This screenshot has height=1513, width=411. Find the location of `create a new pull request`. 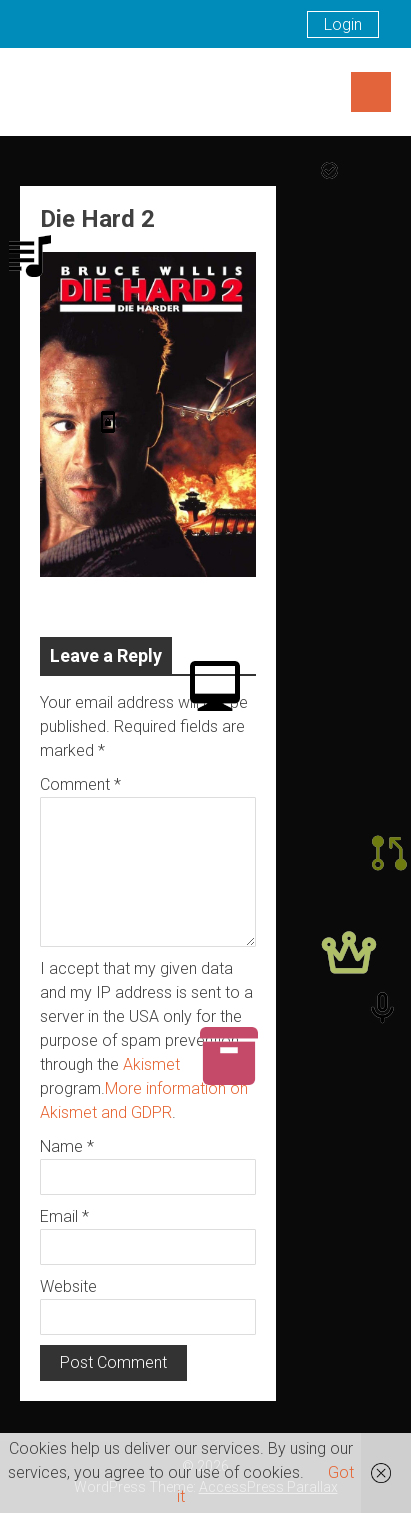

create a new pull request is located at coordinates (388, 853).